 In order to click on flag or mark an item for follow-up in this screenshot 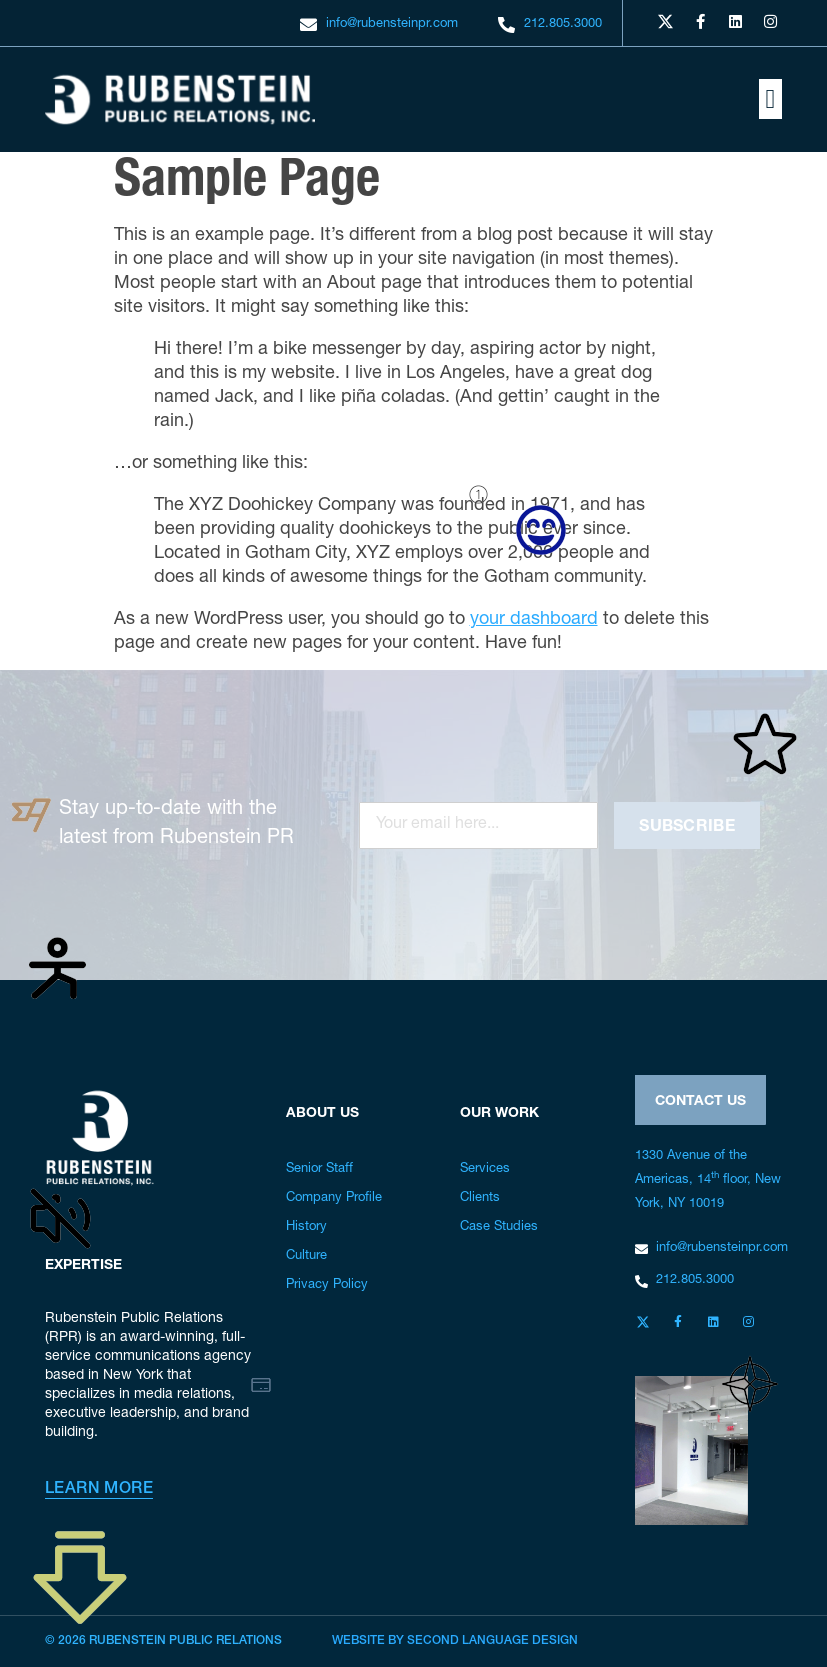, I will do `click(31, 814)`.